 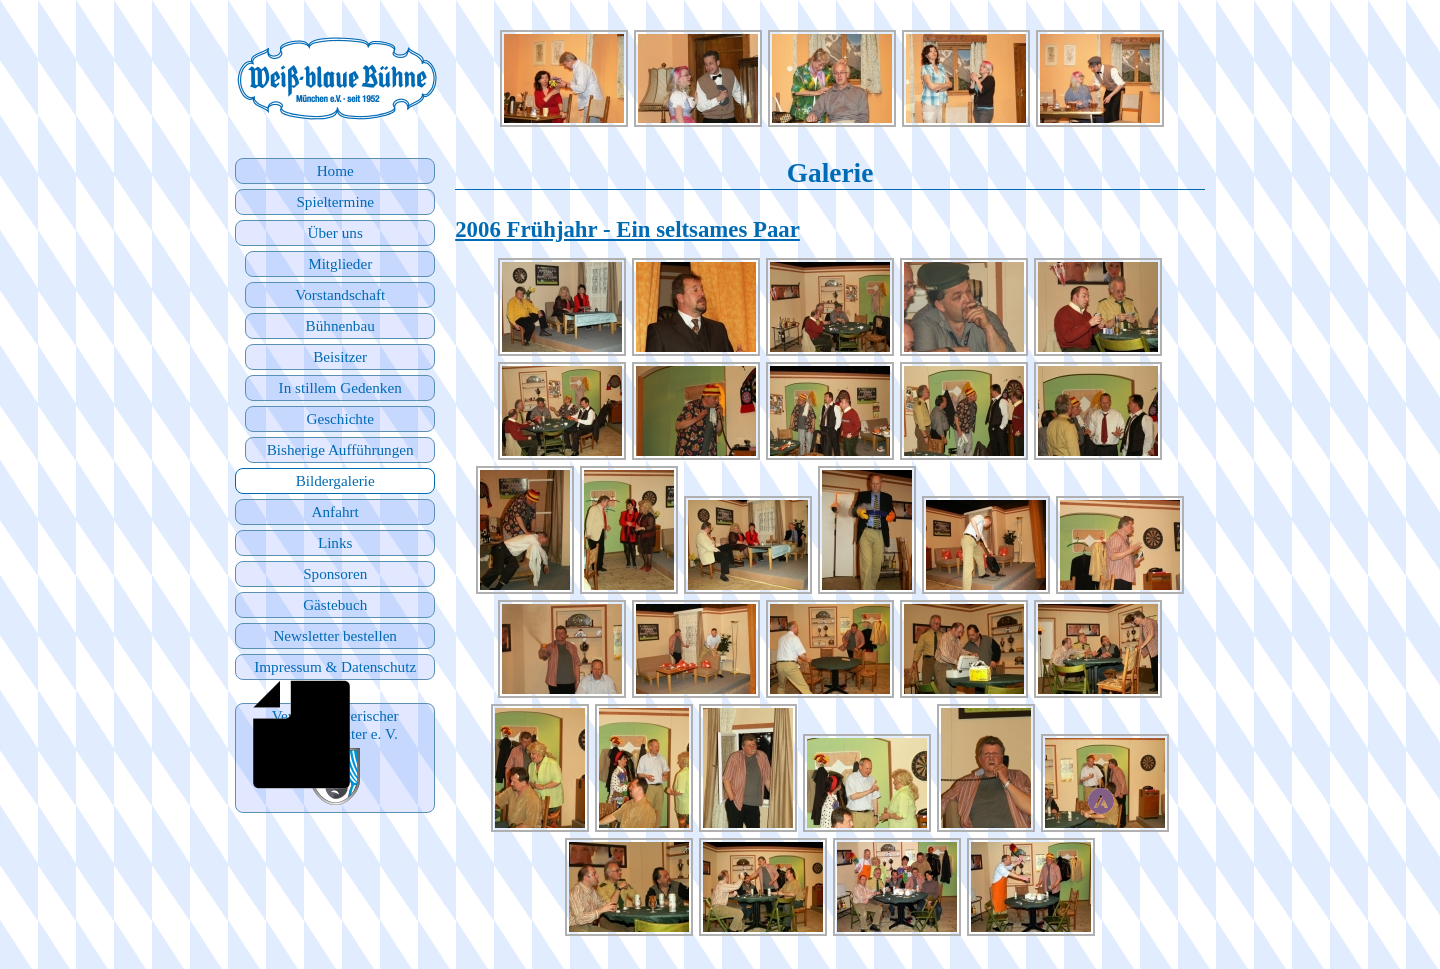 I want to click on view or open a document, so click(x=301, y=734).